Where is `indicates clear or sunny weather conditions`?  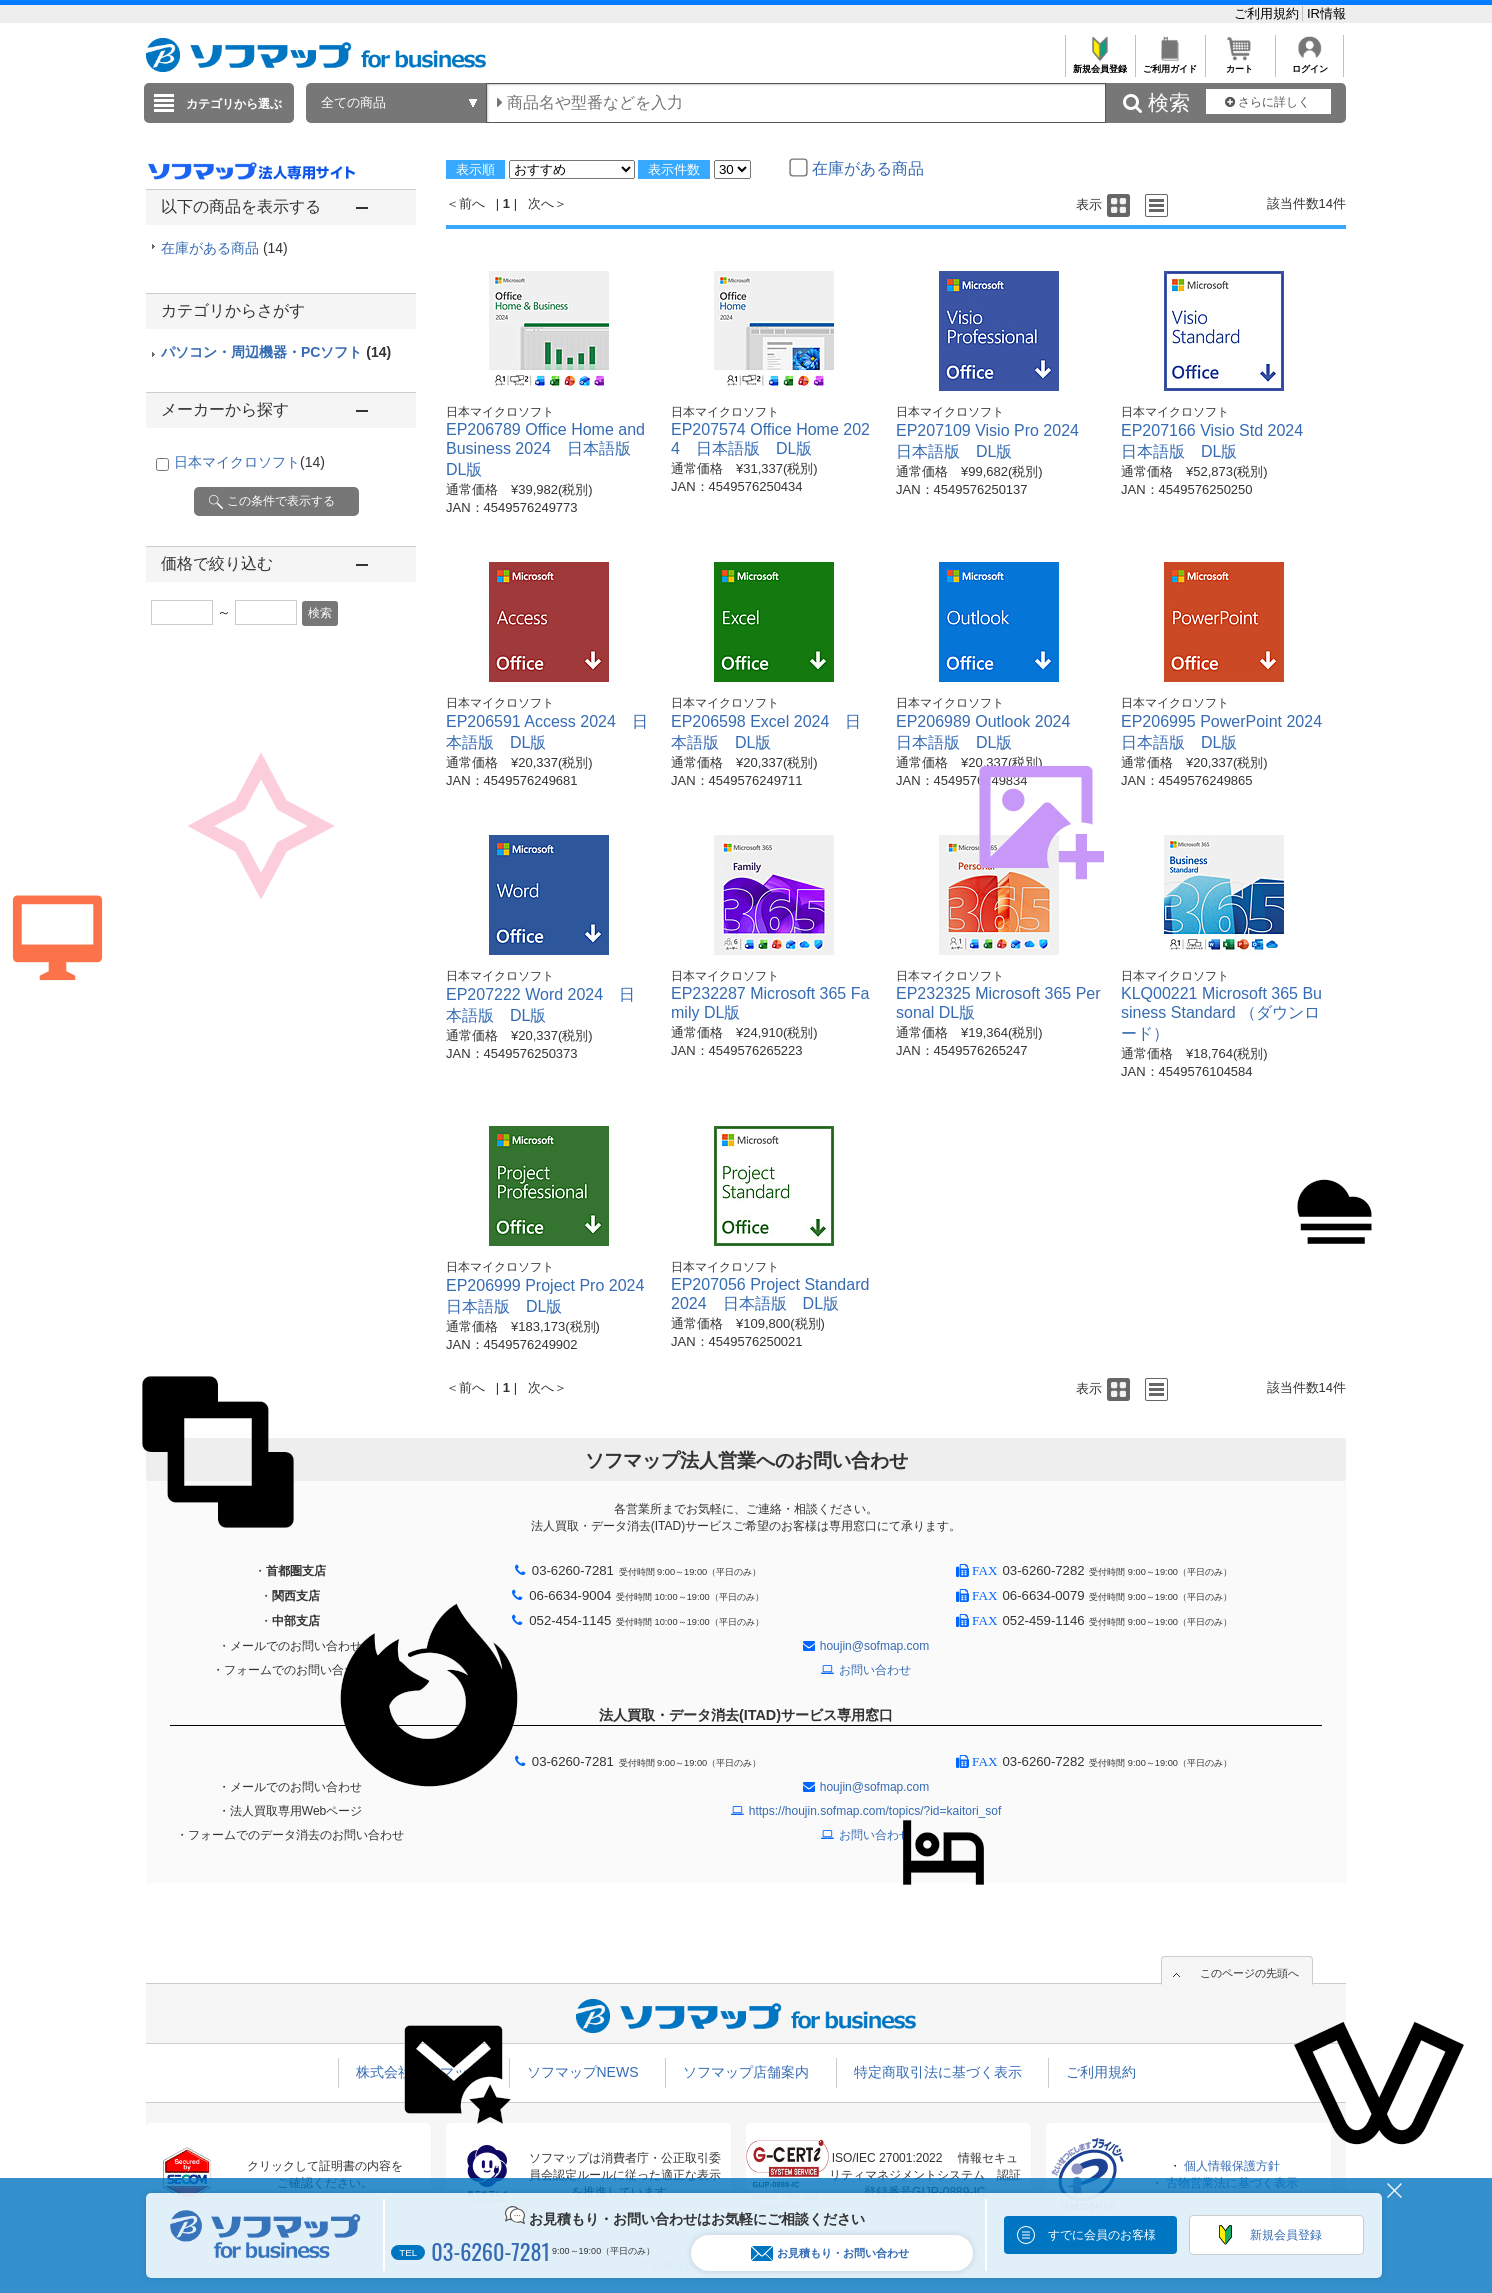
indicates clear or sunny weather conditions is located at coordinates (261, 826).